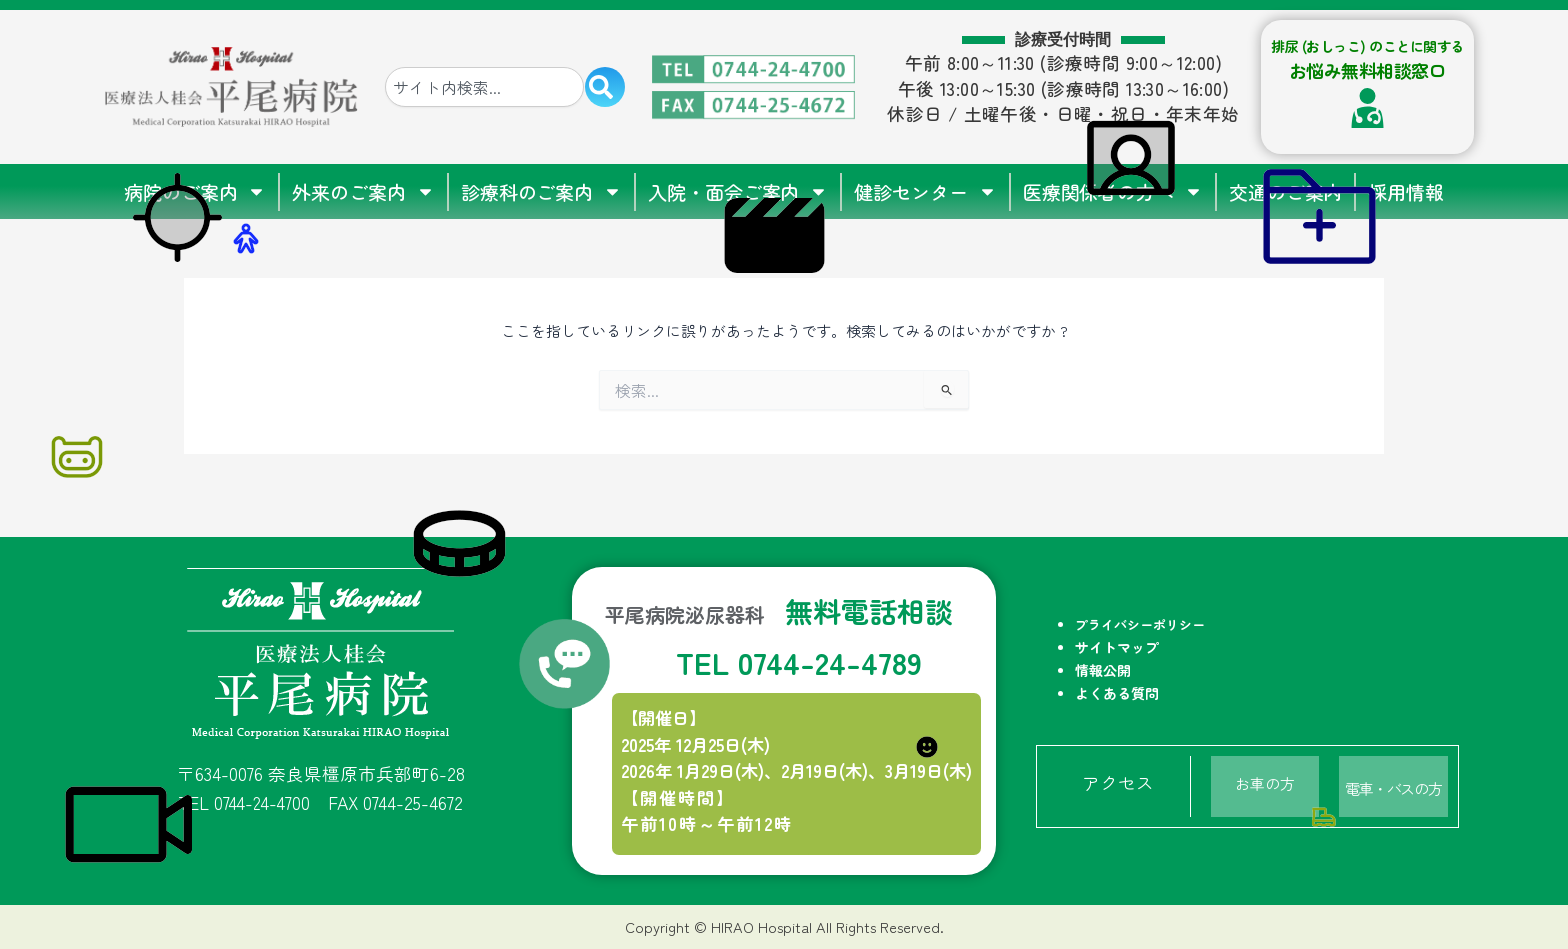 The image size is (1568, 949). What do you see at coordinates (177, 217) in the screenshot?
I see `access current location` at bounding box center [177, 217].